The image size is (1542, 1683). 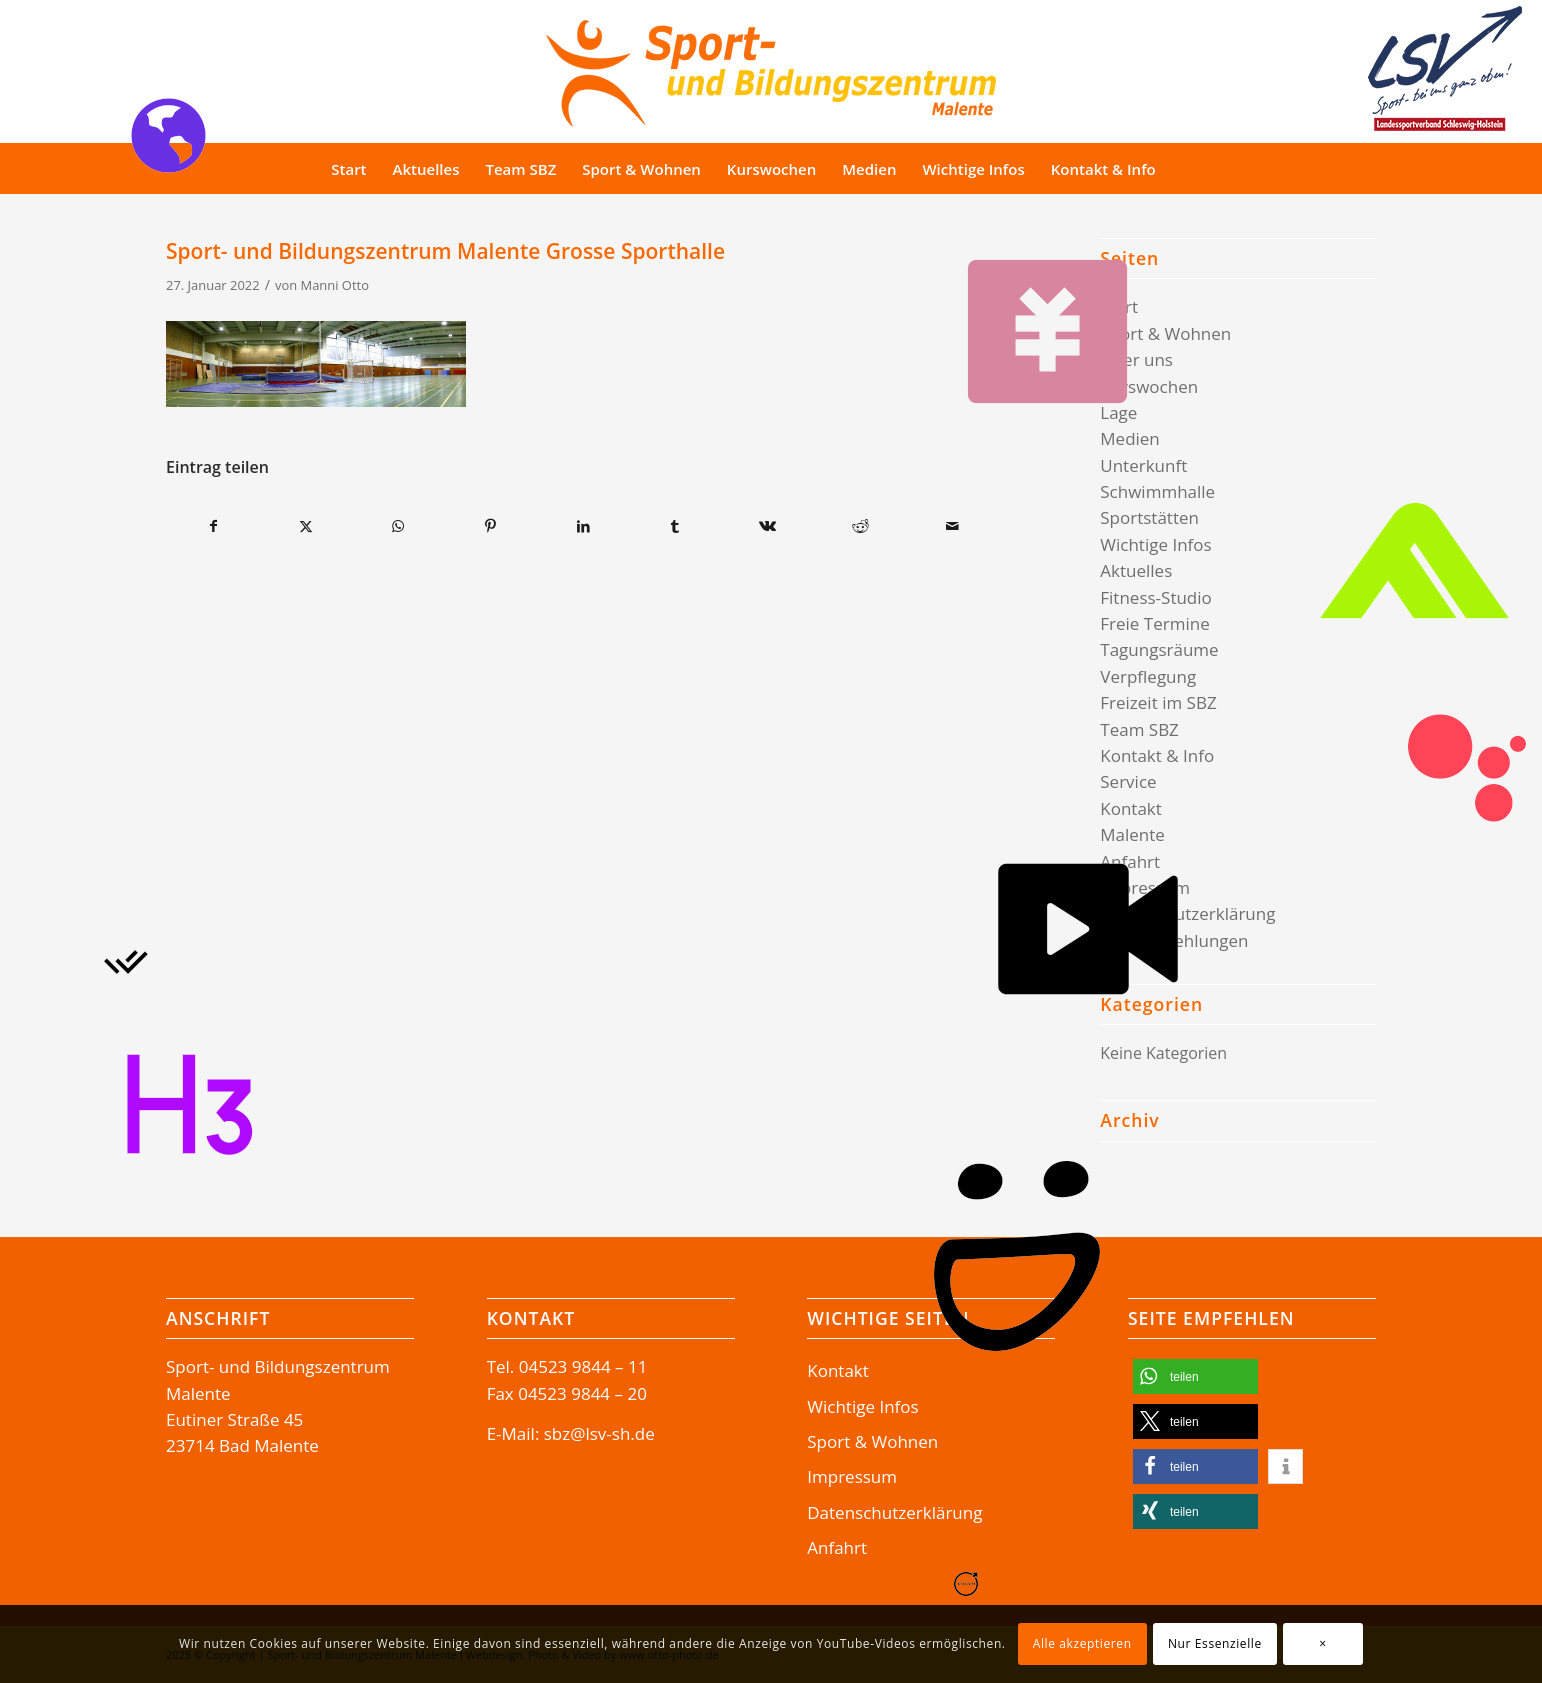 I want to click on Volvo brand logo, so click(x=966, y=1584).